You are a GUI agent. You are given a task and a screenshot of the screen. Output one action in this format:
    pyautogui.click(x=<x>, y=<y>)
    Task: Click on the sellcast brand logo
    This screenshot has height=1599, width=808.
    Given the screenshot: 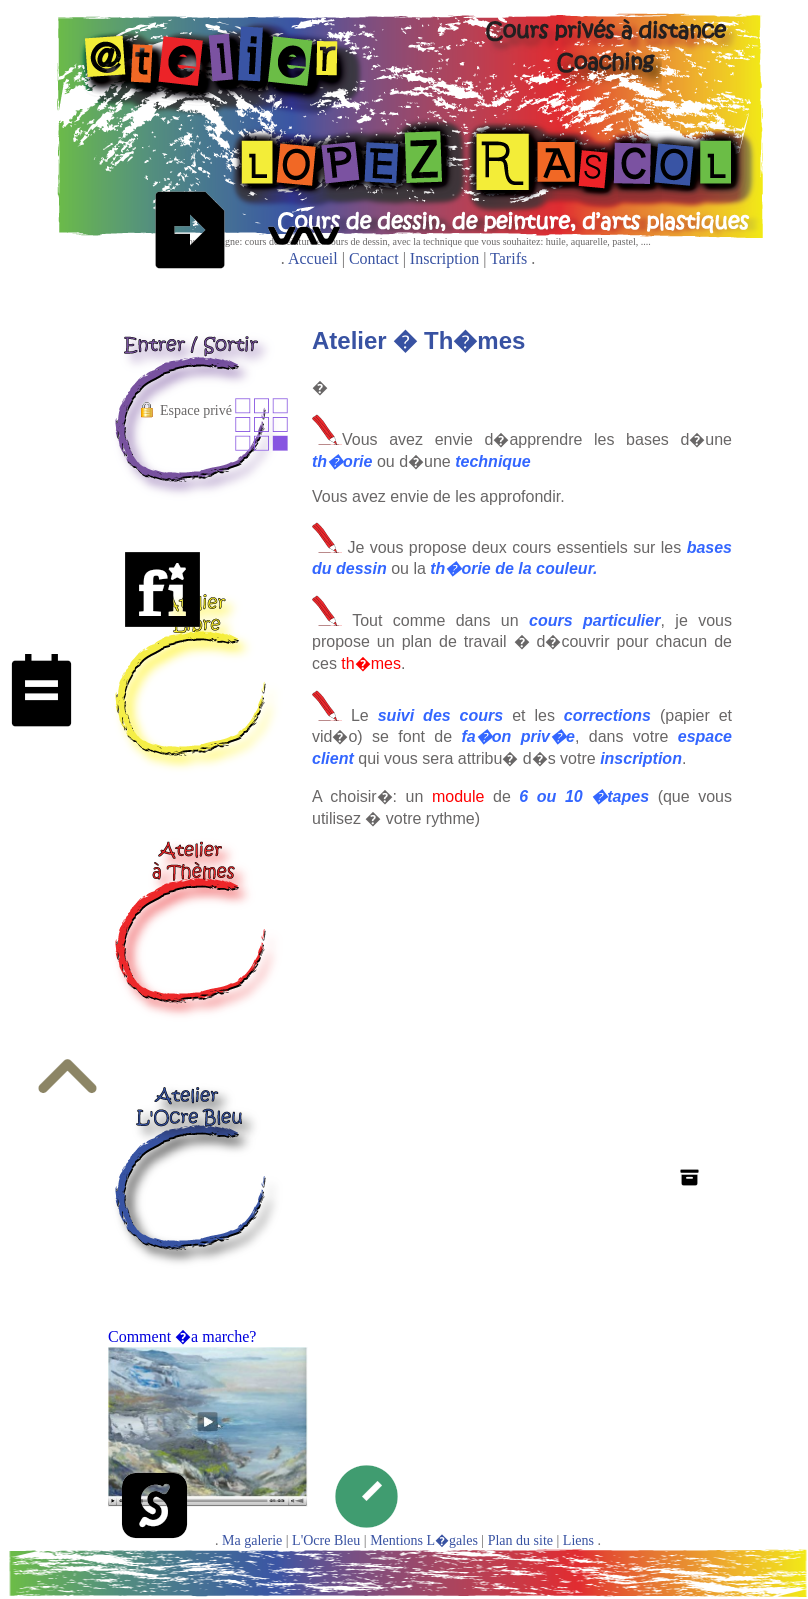 What is the action you would take?
    pyautogui.click(x=154, y=1505)
    